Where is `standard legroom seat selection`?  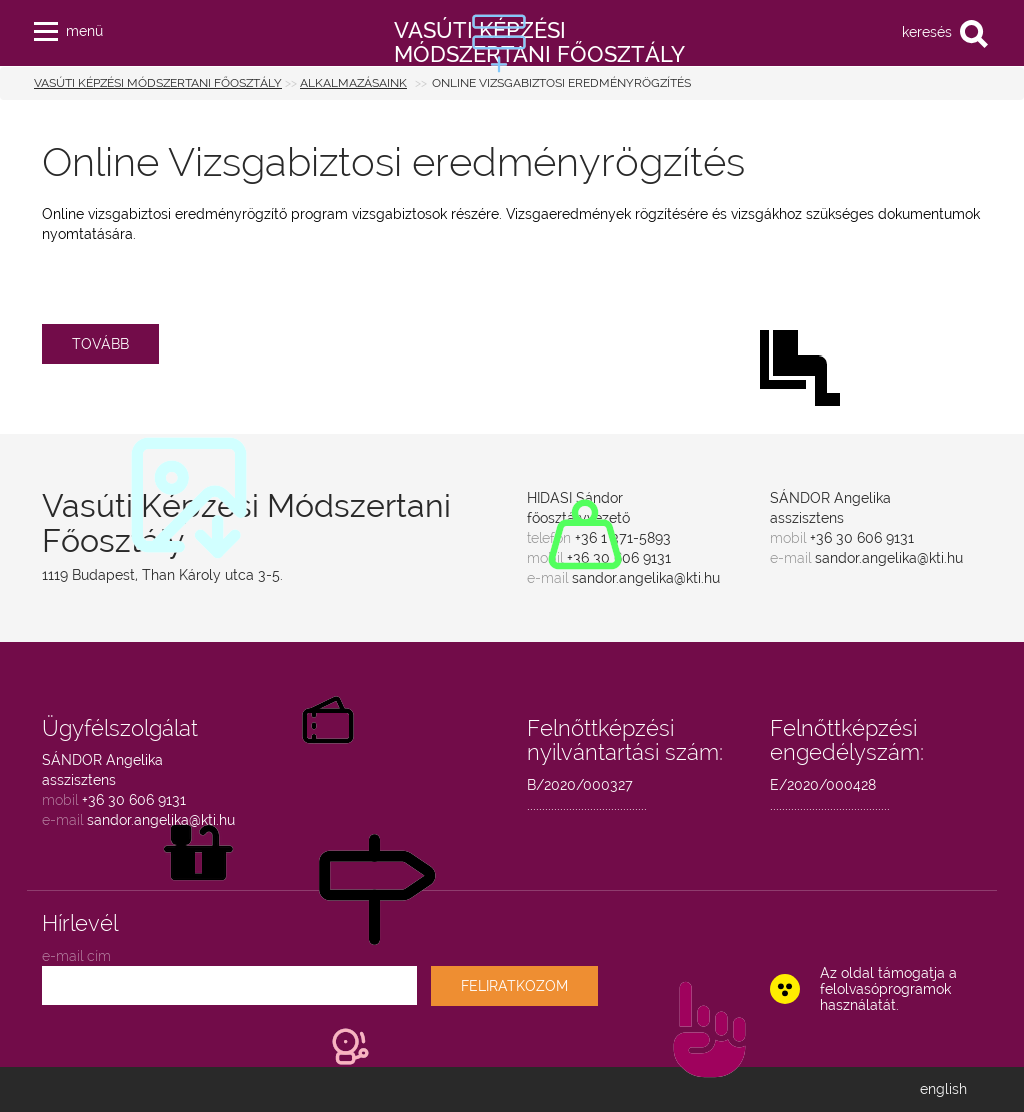
standard legroom seat selection is located at coordinates (798, 368).